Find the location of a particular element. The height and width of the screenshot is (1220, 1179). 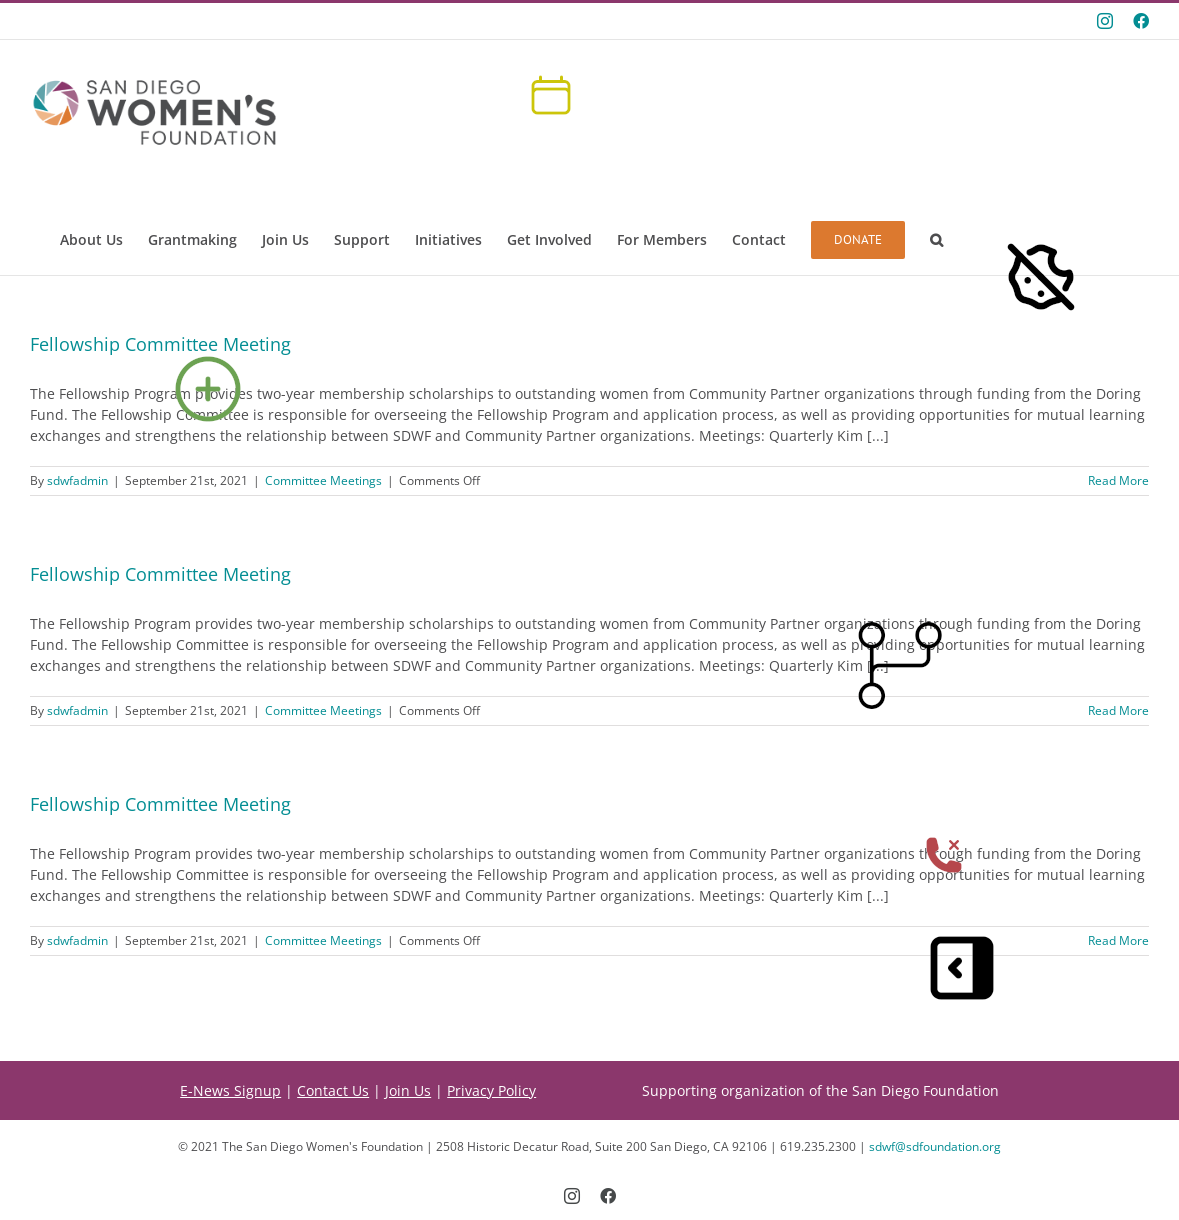

view calendar or schedule is located at coordinates (551, 95).